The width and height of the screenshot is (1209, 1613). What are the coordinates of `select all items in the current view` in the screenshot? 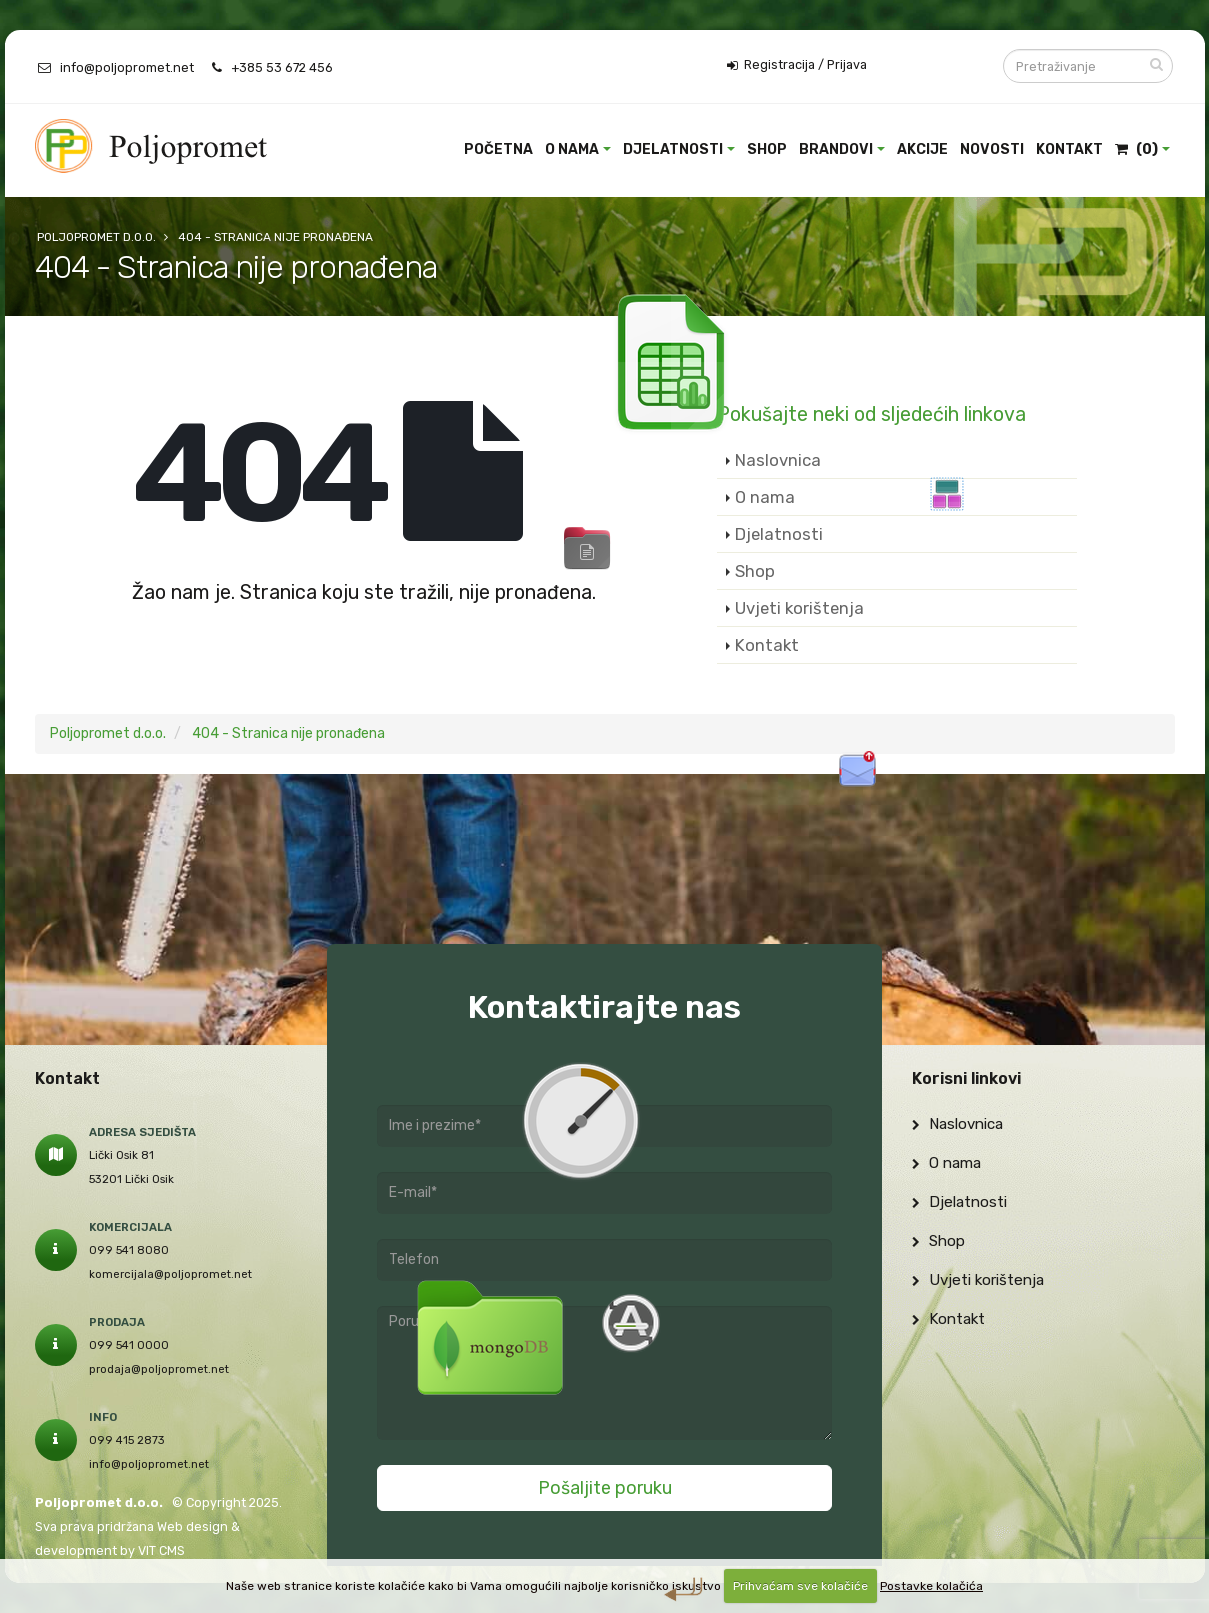 It's located at (947, 494).